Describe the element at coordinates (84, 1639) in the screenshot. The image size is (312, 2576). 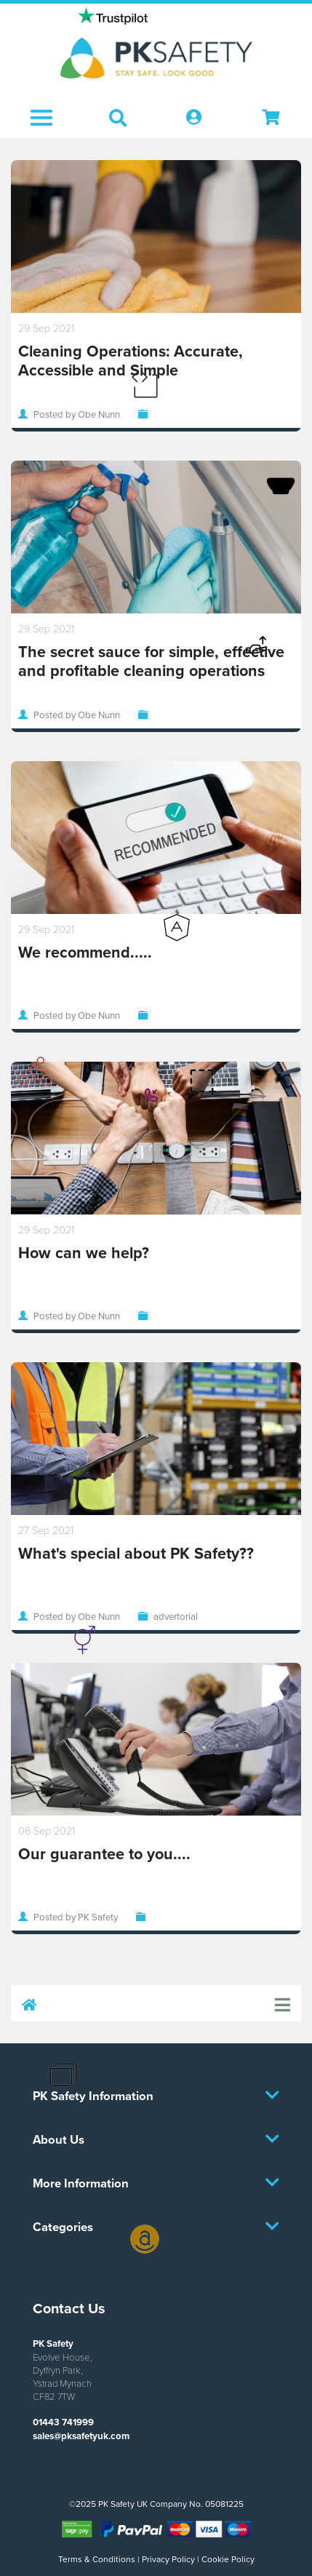
I see `select intersex gender identity option` at that location.